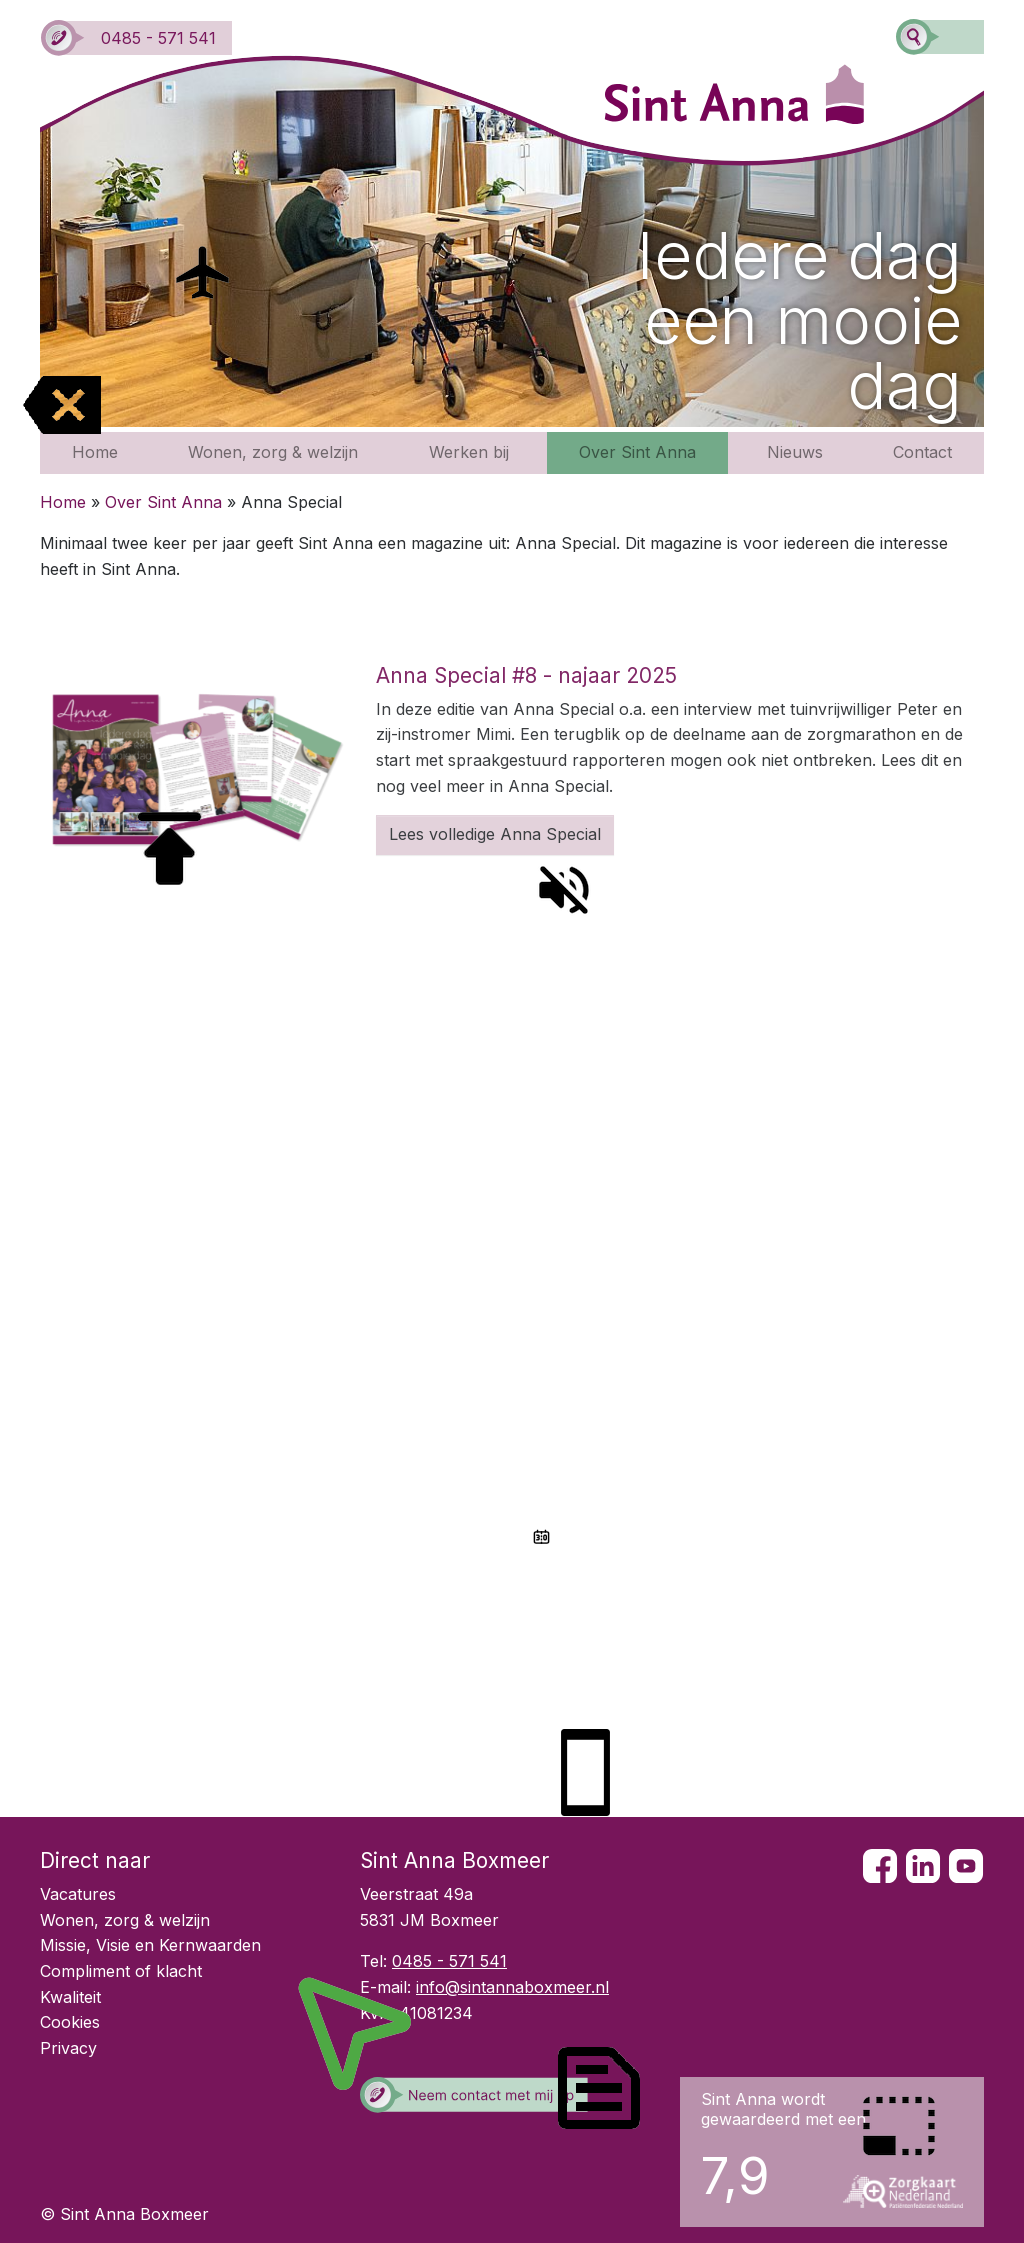  What do you see at coordinates (202, 272) in the screenshot?
I see `enable airplane mode` at bounding box center [202, 272].